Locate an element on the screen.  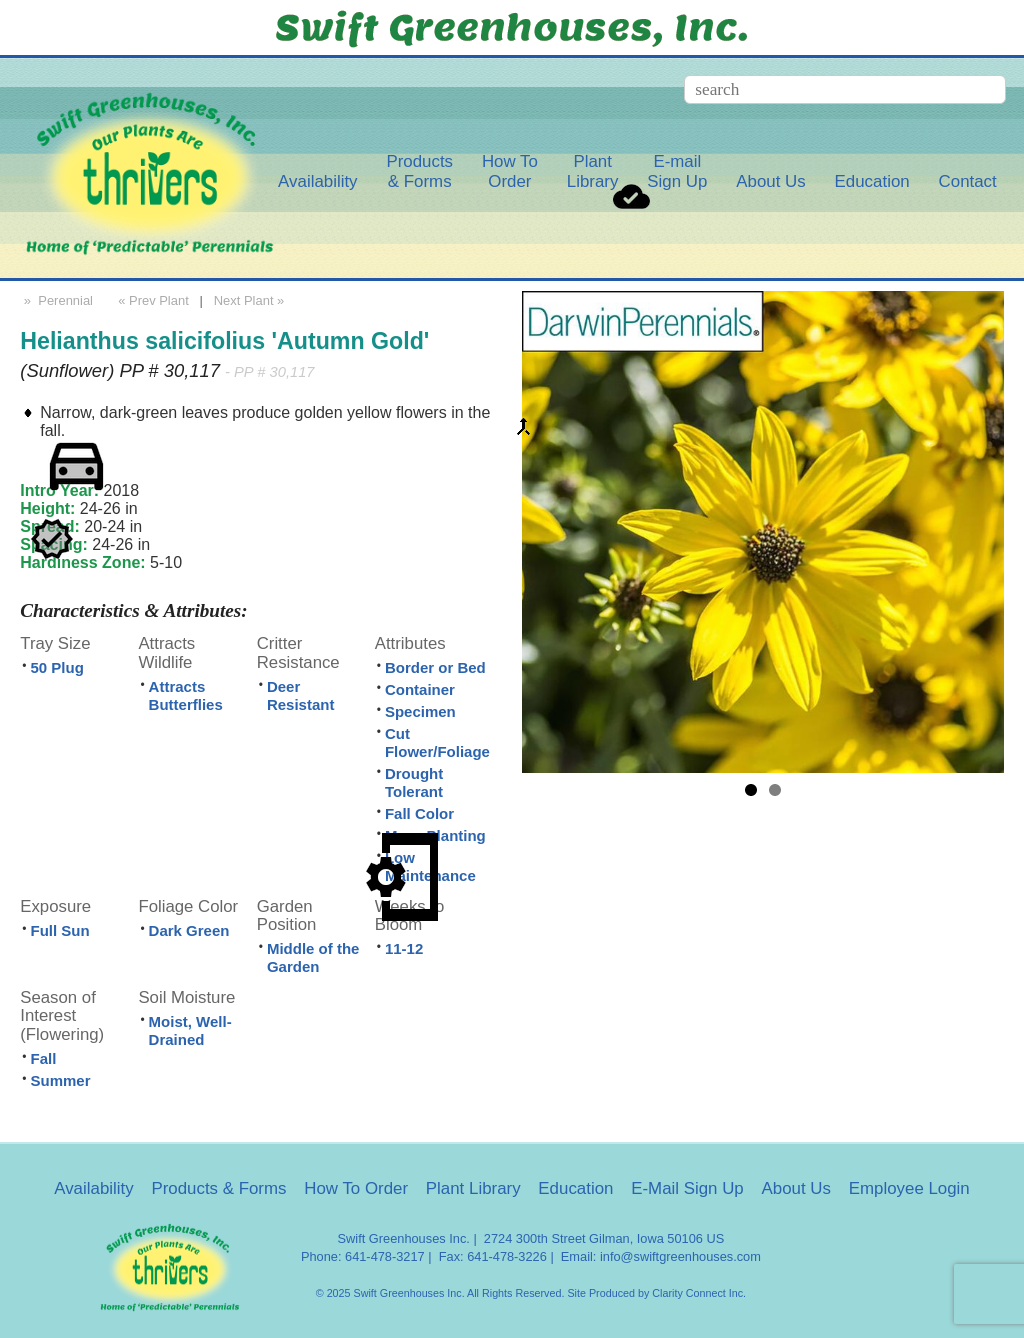
indicates a verified account or profile is located at coordinates (52, 539).